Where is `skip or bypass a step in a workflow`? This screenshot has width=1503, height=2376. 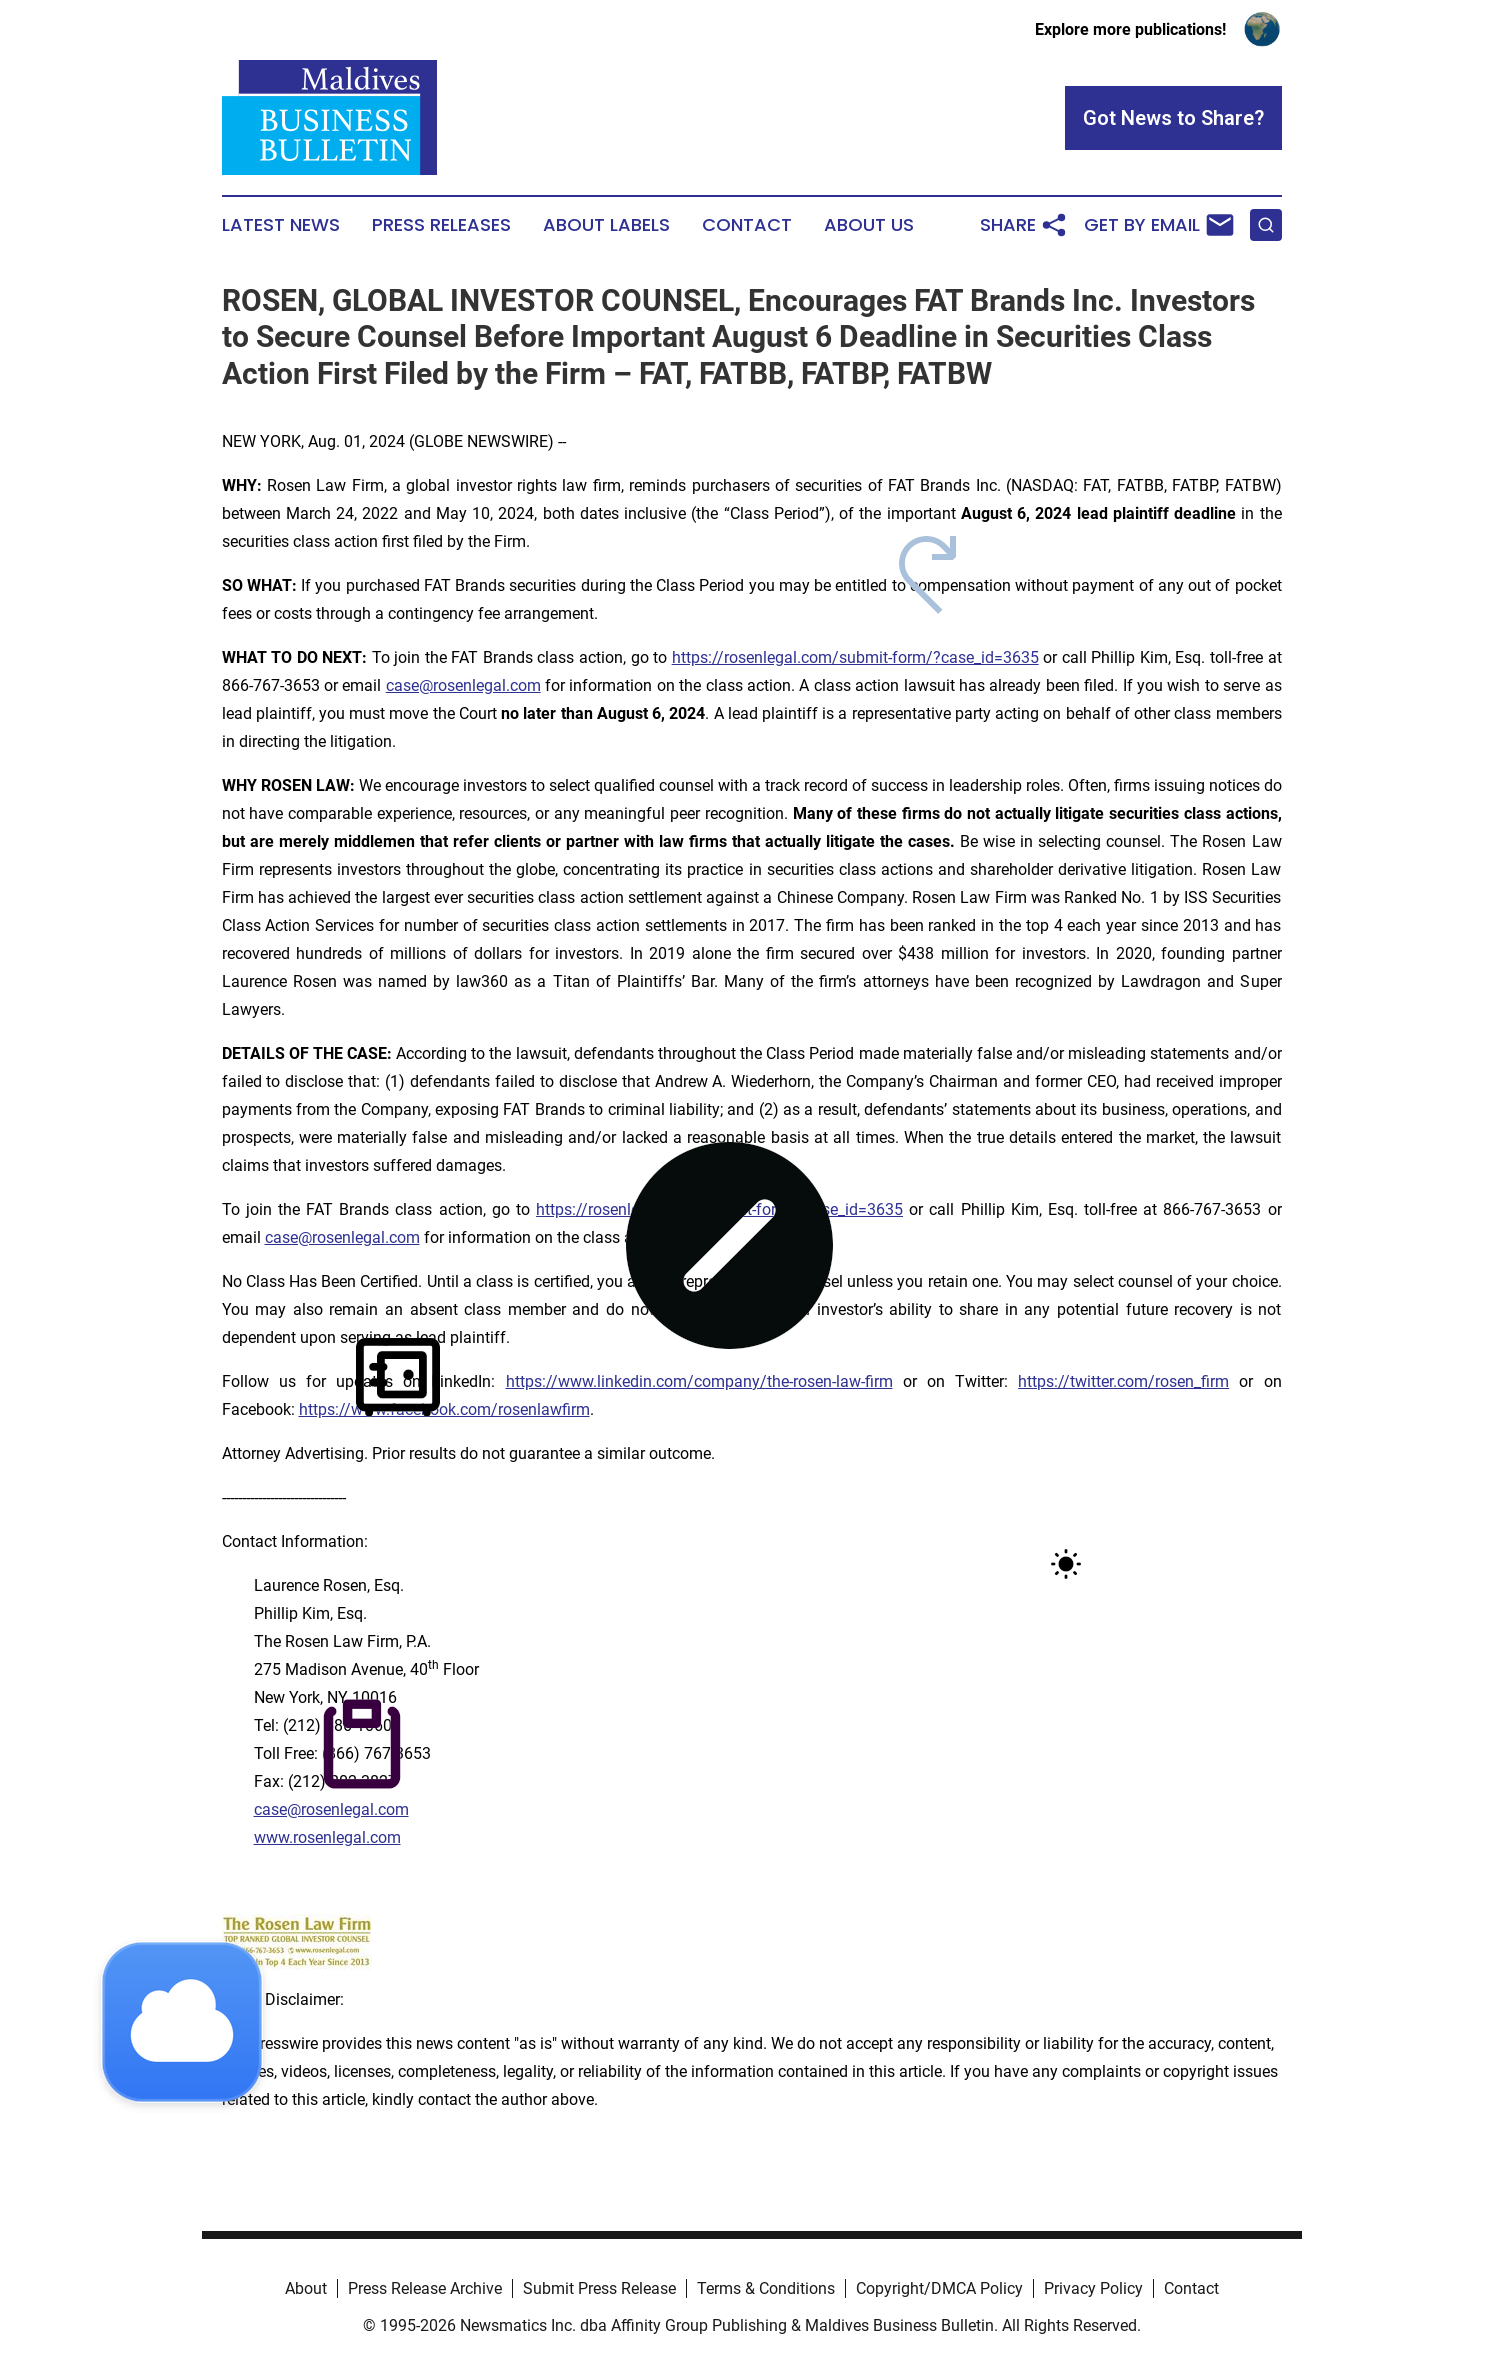 skip or bypass a step in a workflow is located at coordinates (729, 1245).